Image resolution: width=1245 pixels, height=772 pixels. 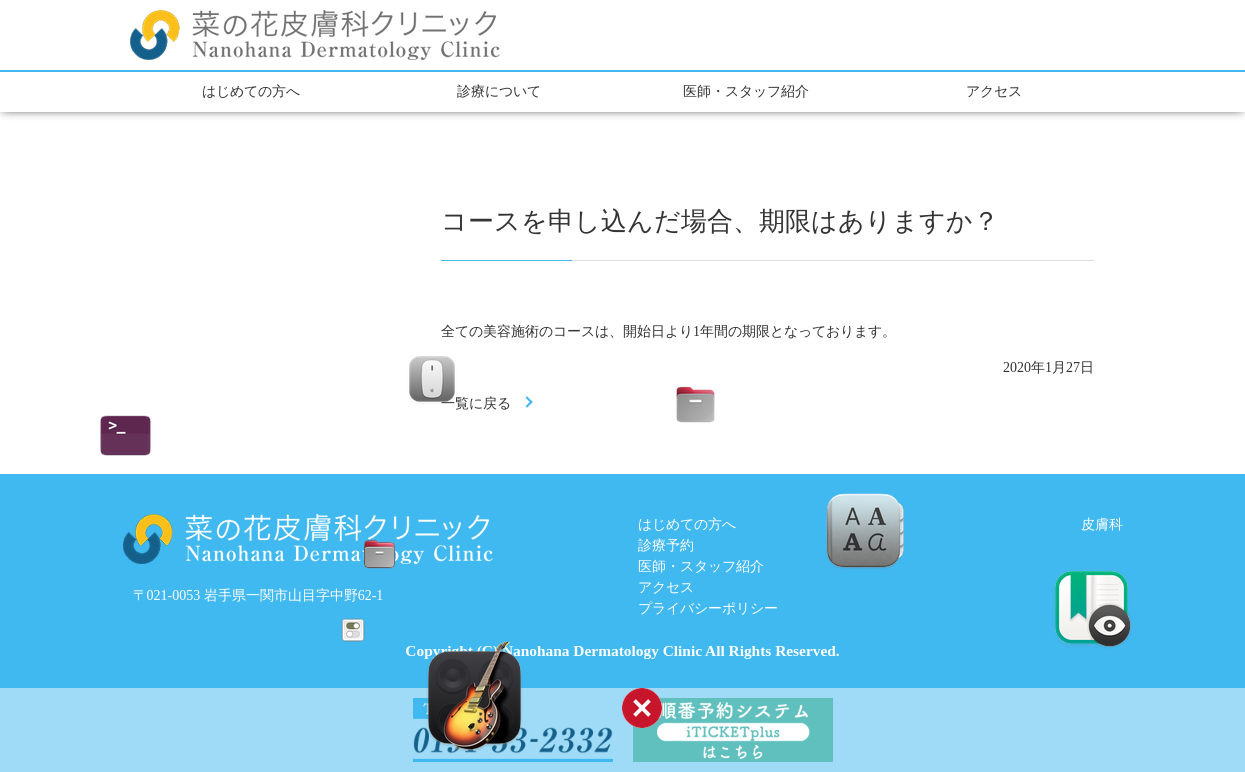 I want to click on open font book to manage installed fonts, so click(x=863, y=530).